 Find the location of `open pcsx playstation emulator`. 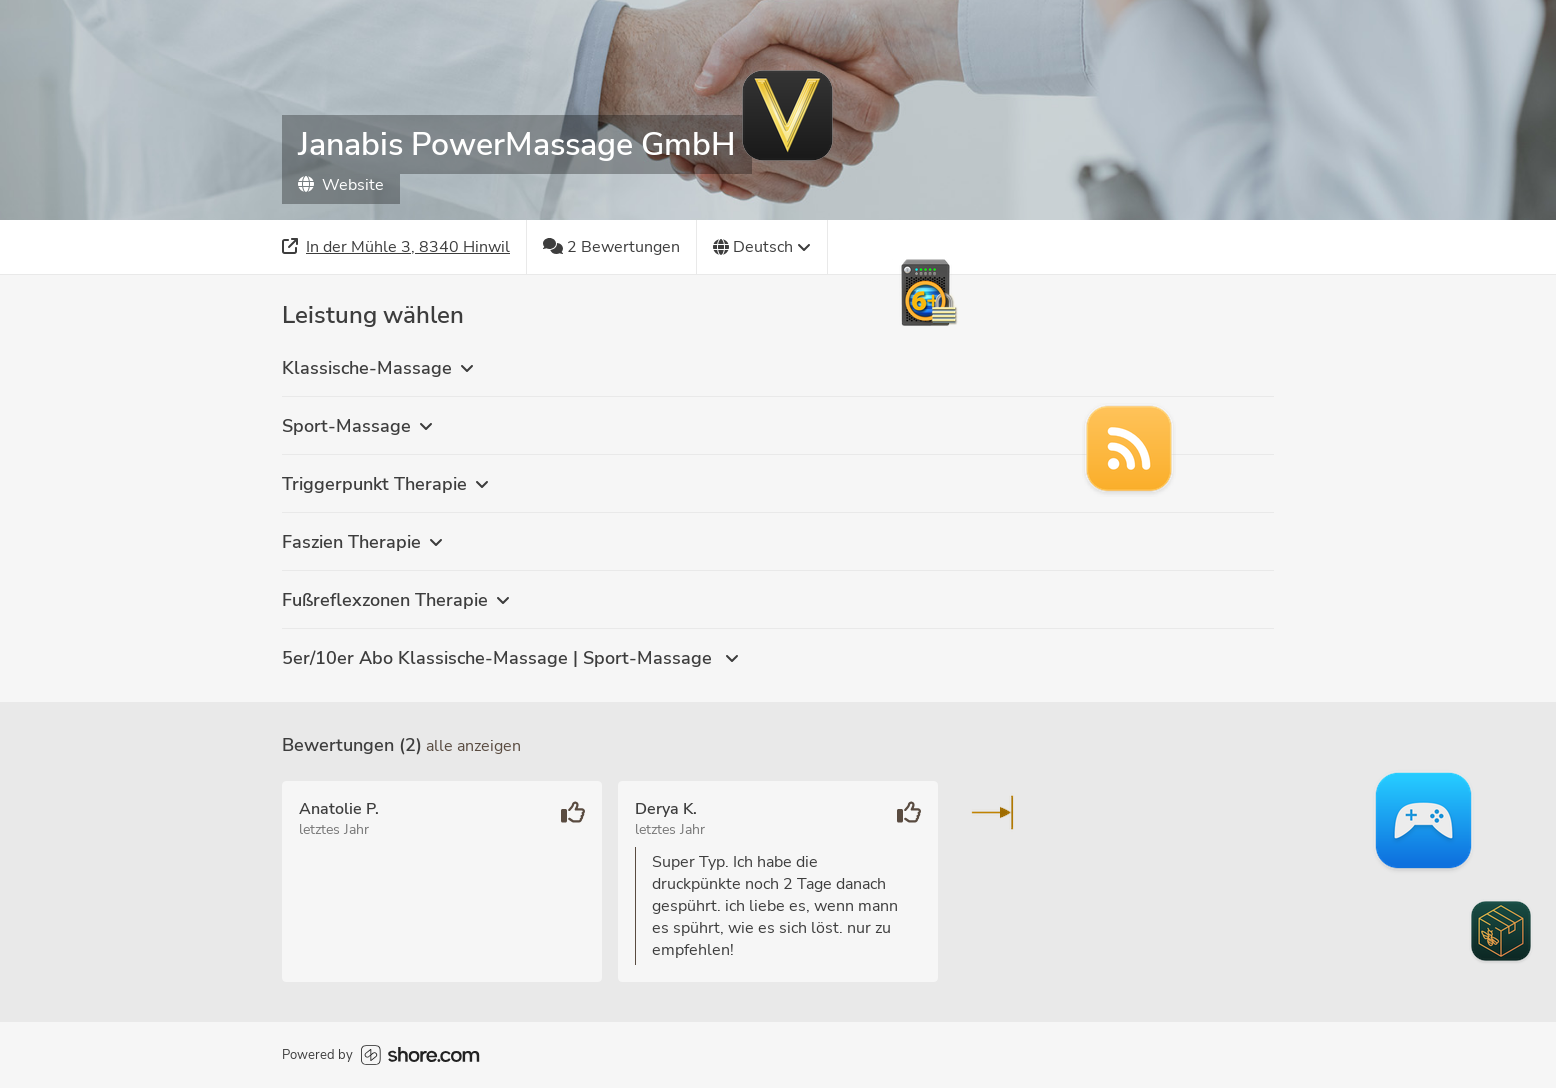

open pcsx playstation emulator is located at coordinates (1423, 820).